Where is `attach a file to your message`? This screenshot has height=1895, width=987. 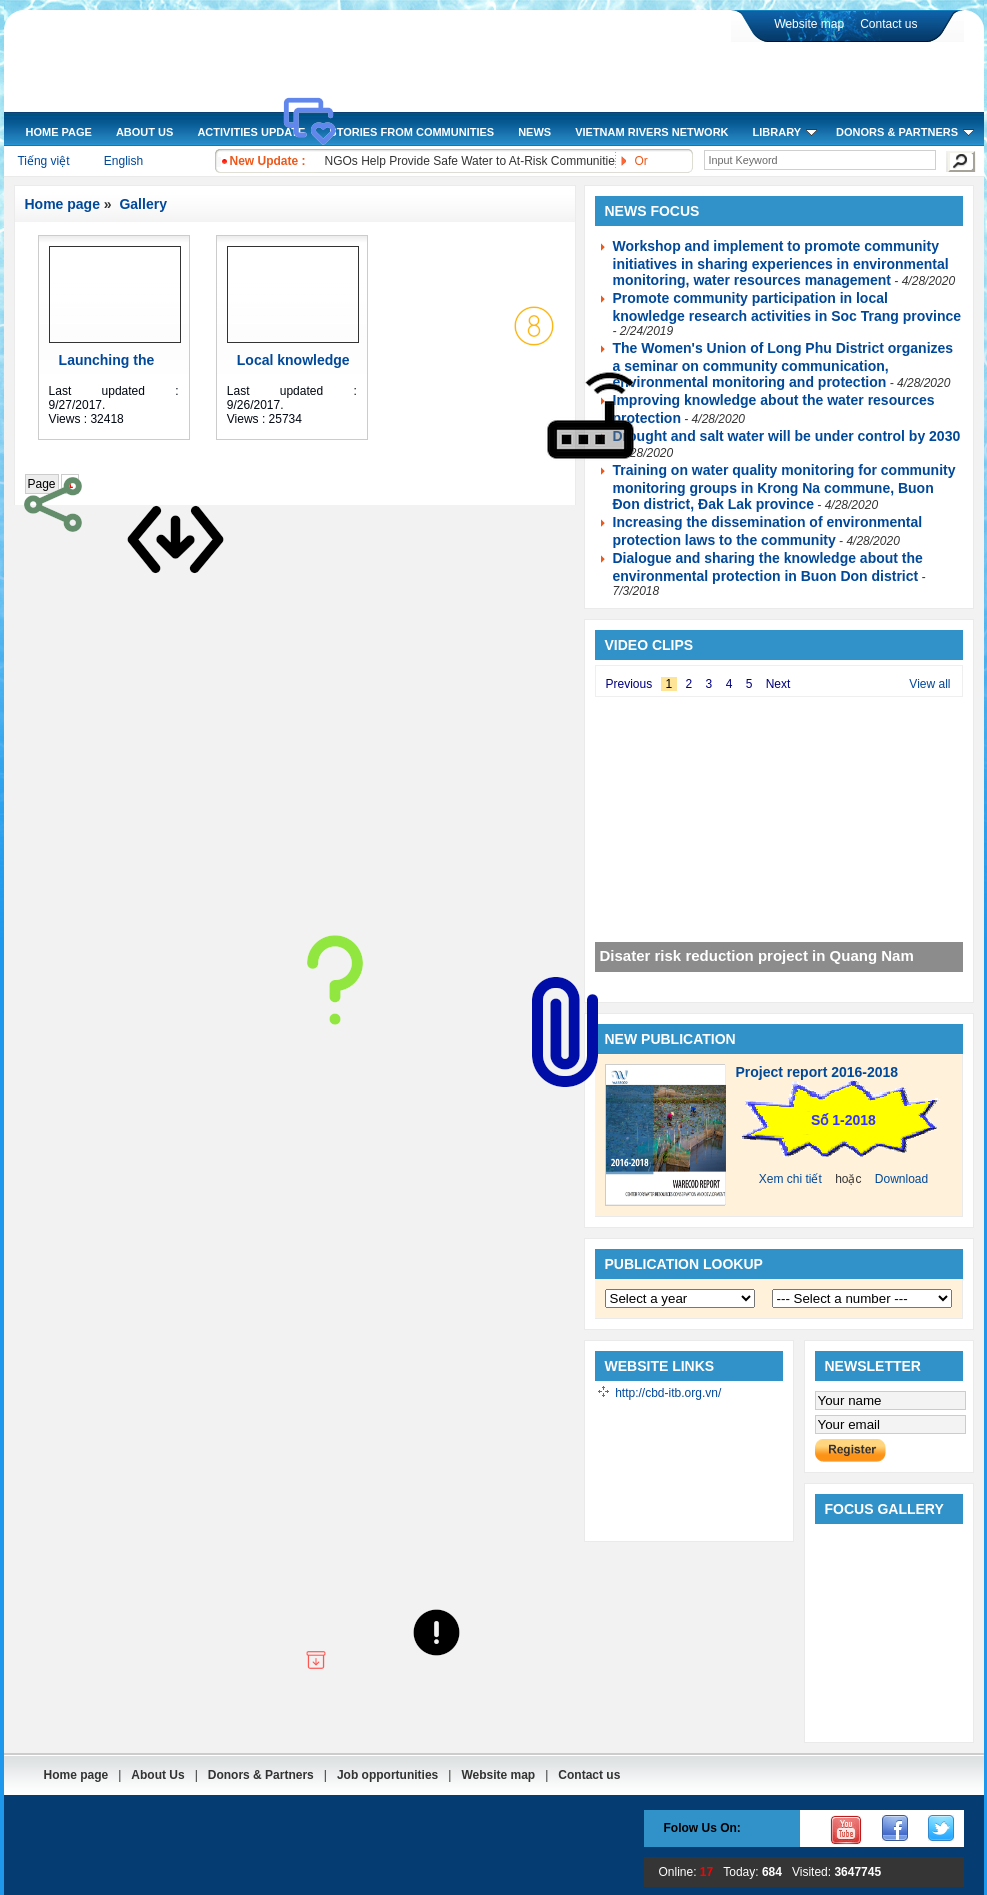 attach a file to your message is located at coordinates (565, 1032).